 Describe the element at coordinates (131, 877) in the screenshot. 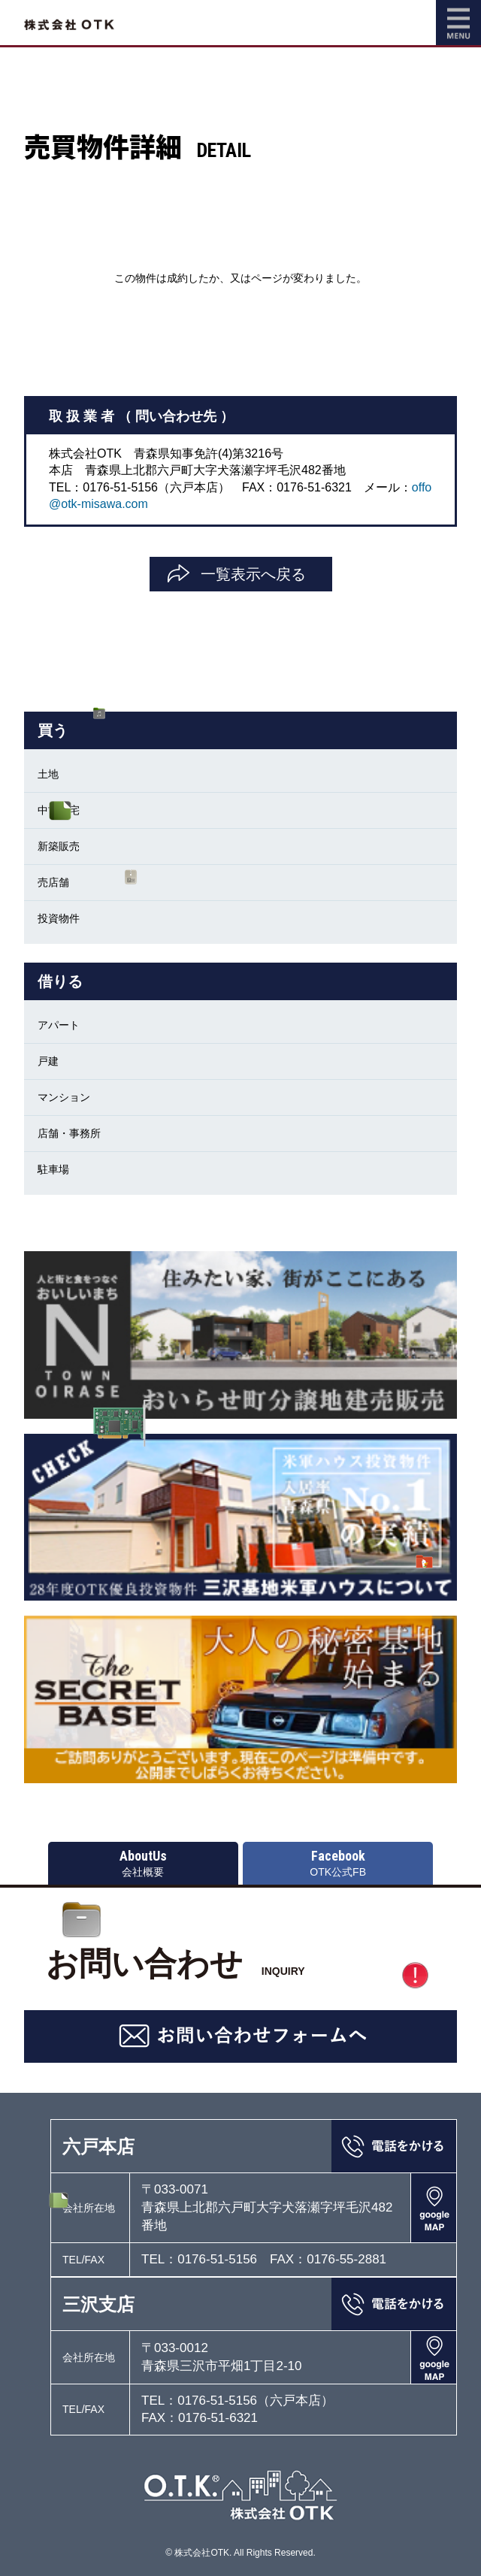

I see `a 7z compressed archive file` at that location.